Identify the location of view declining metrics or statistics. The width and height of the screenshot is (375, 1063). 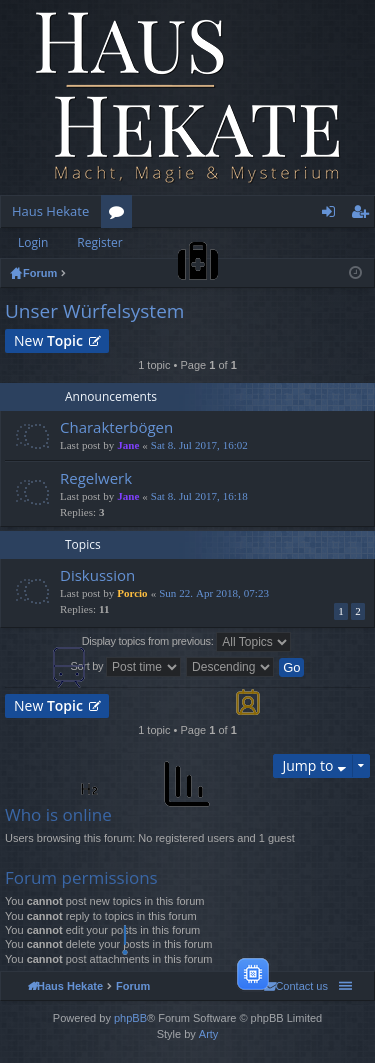
(187, 784).